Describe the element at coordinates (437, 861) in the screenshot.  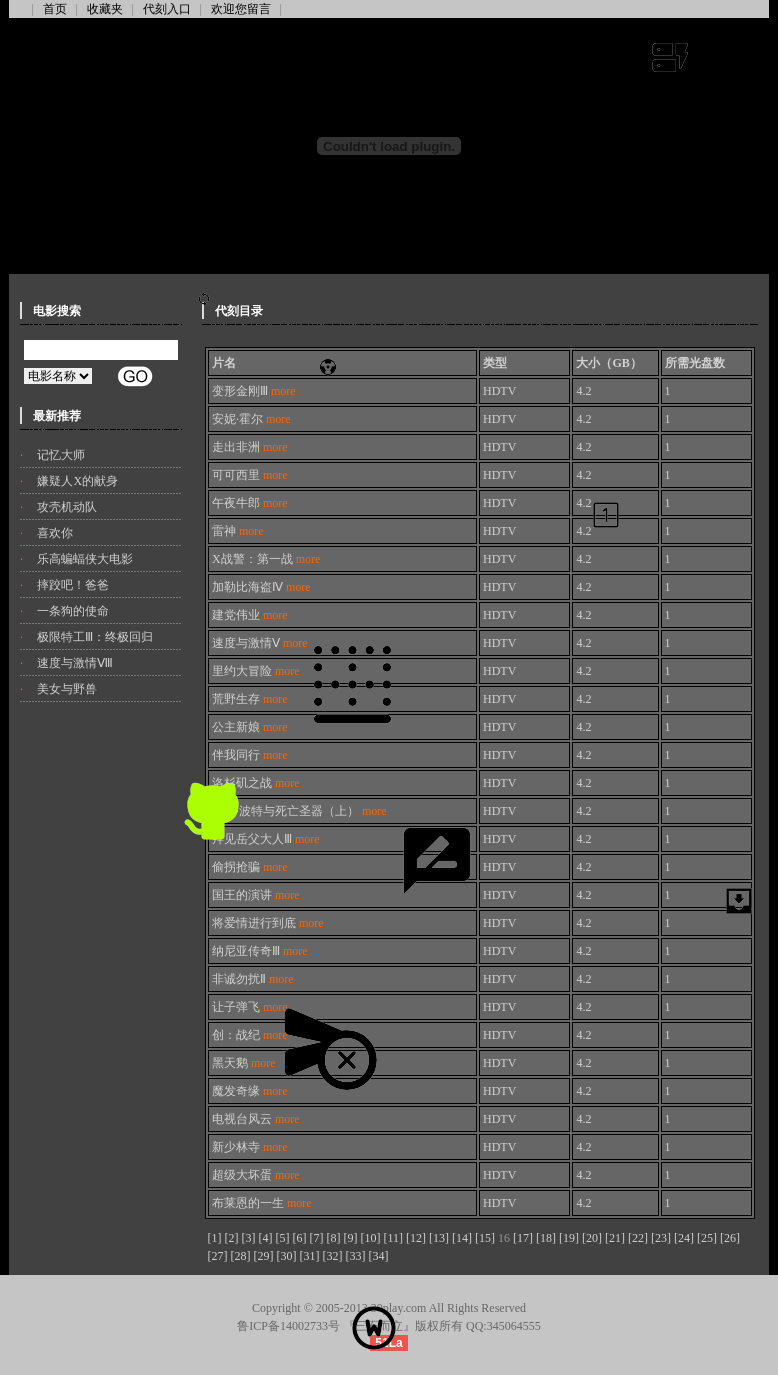
I see `write a review or feedback` at that location.